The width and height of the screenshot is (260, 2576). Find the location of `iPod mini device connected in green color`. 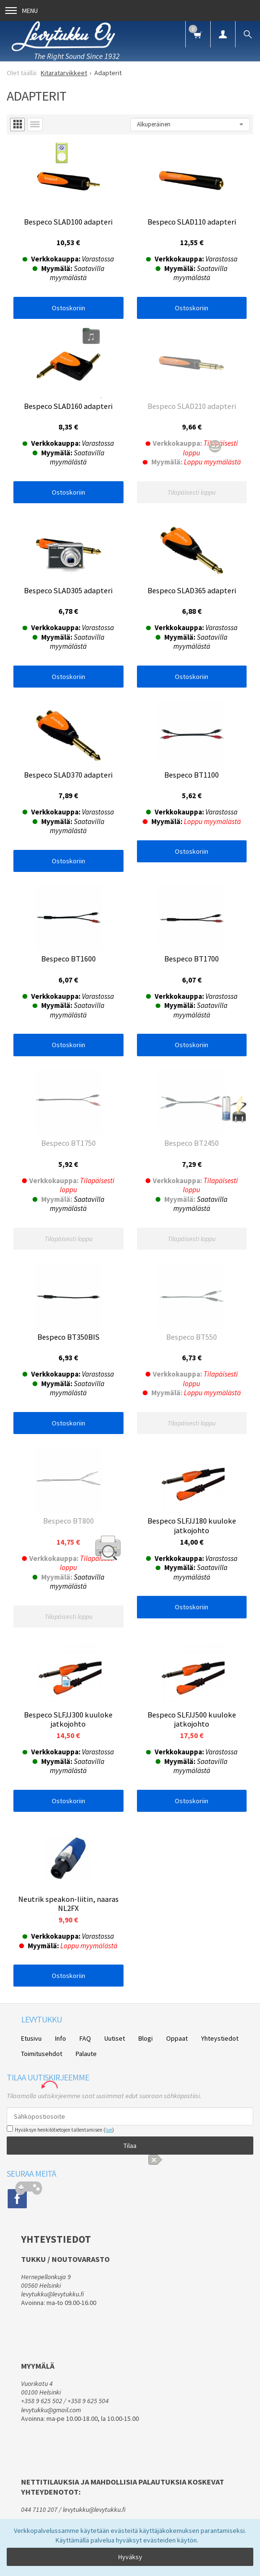

iPod mini device connected in green color is located at coordinates (61, 153).